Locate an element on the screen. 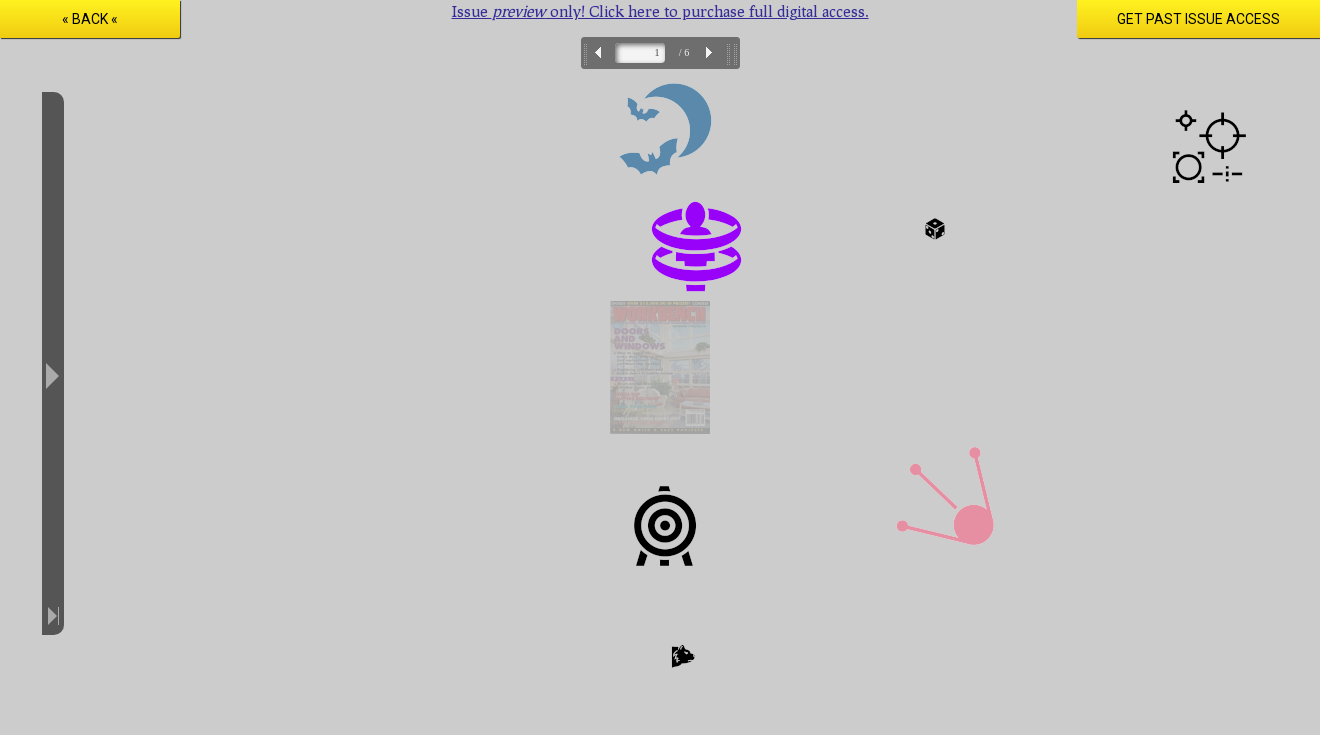 Image resolution: width=1320 pixels, height=735 pixels. select multiple targets or objects is located at coordinates (1207, 146).